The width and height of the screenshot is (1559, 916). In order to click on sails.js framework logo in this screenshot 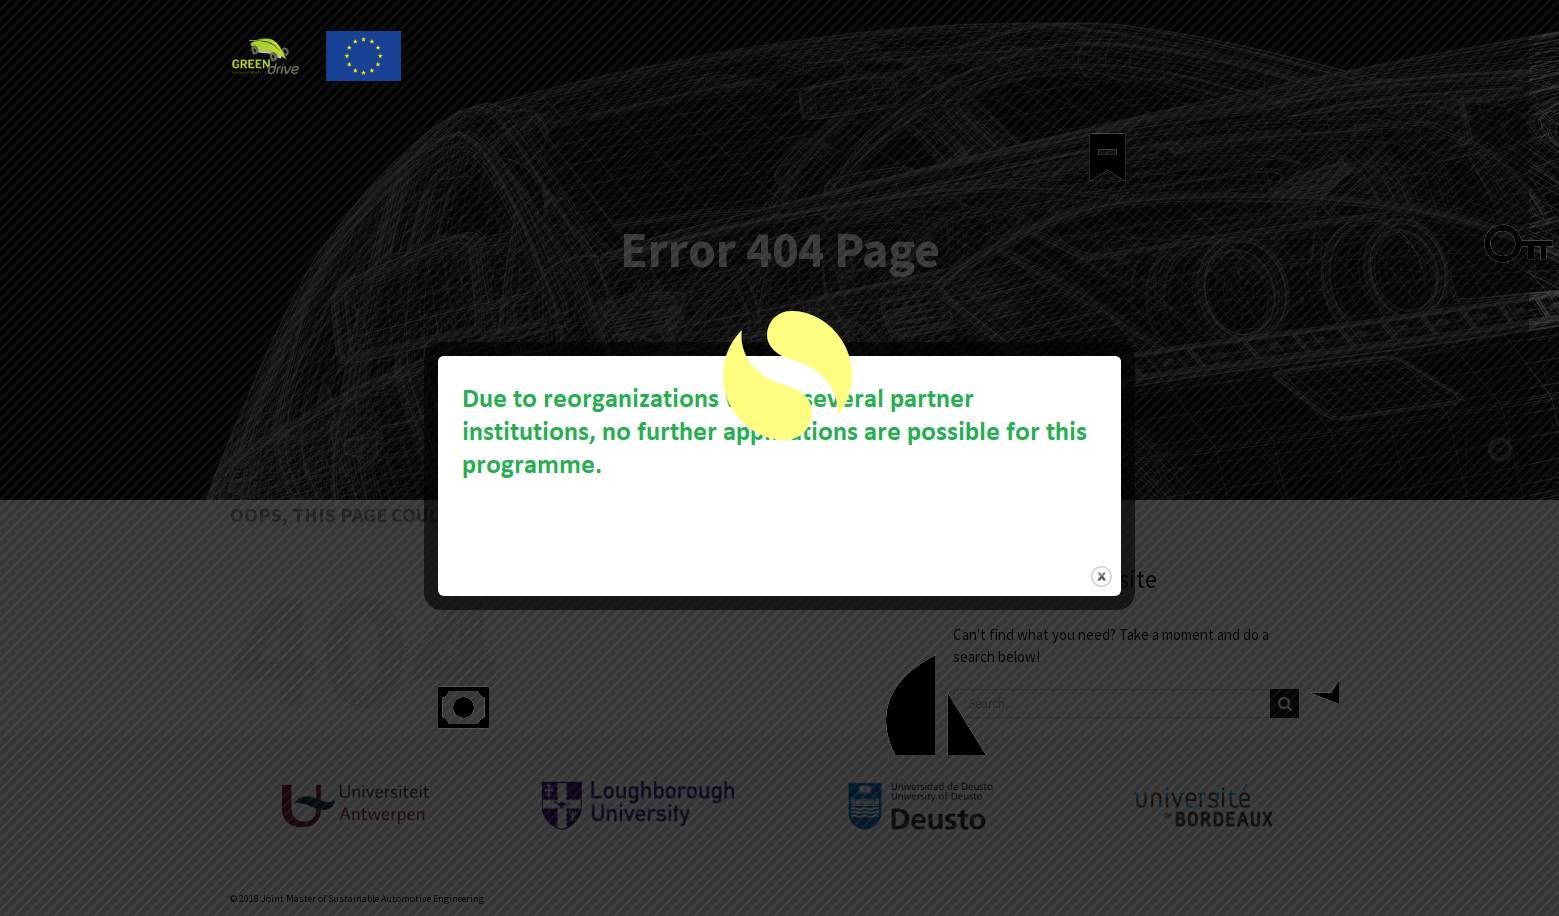, I will do `click(936, 705)`.